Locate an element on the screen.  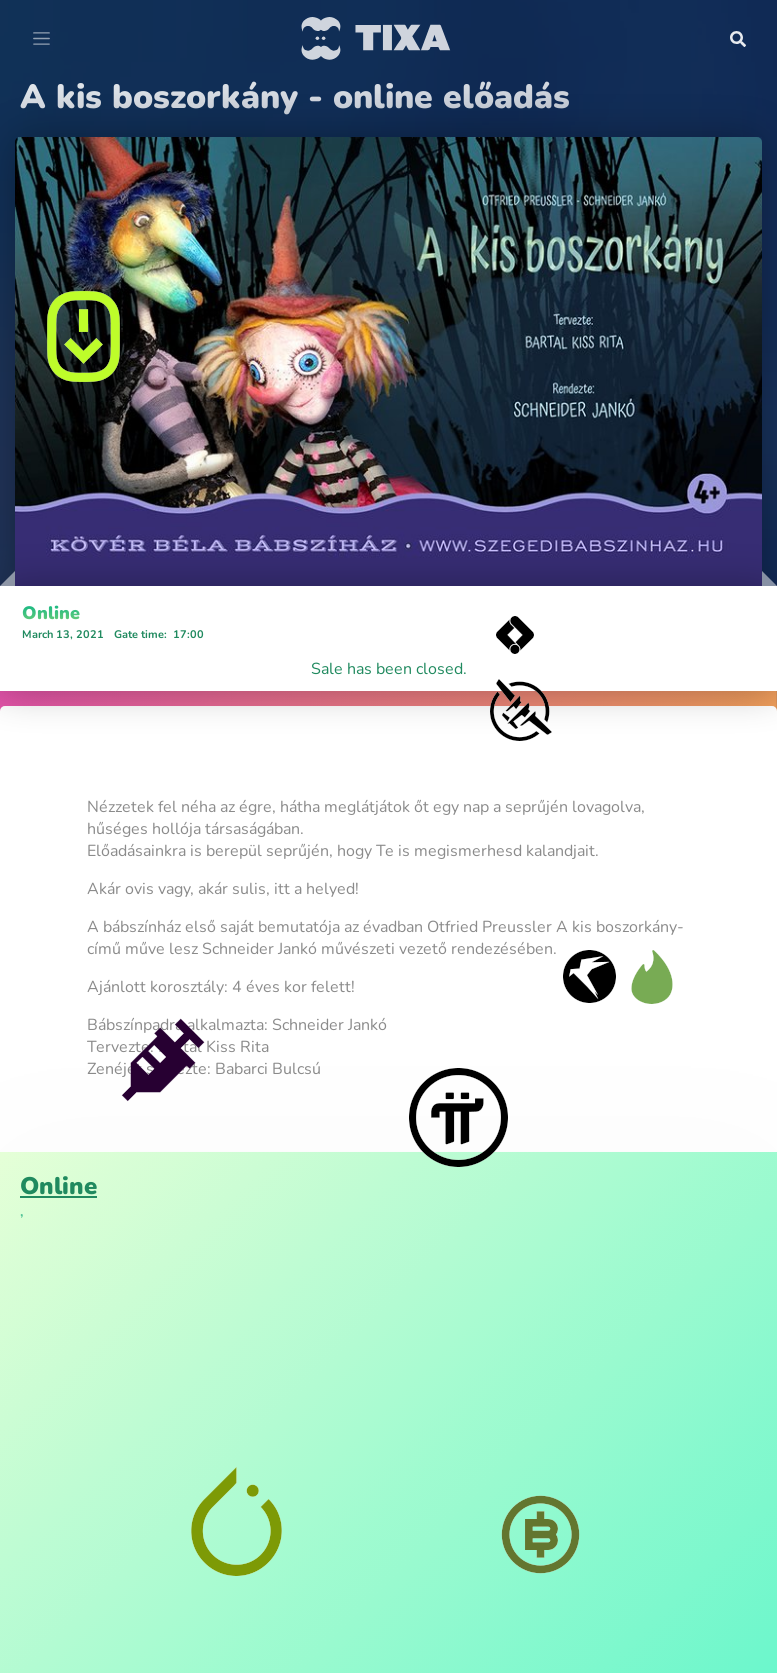
scroll to bottom of page is located at coordinates (83, 336).